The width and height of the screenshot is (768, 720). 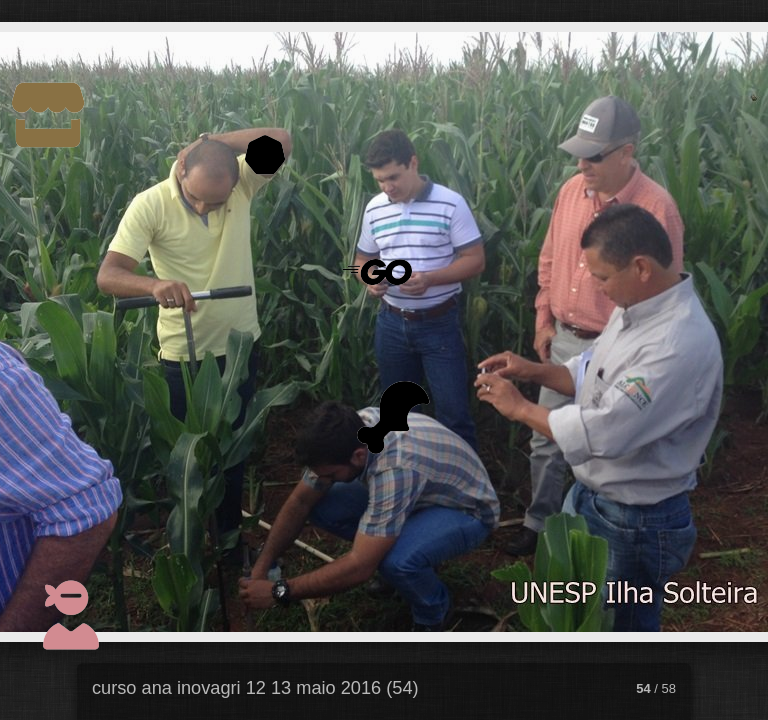 I want to click on access the store or marketplace, so click(x=48, y=115).